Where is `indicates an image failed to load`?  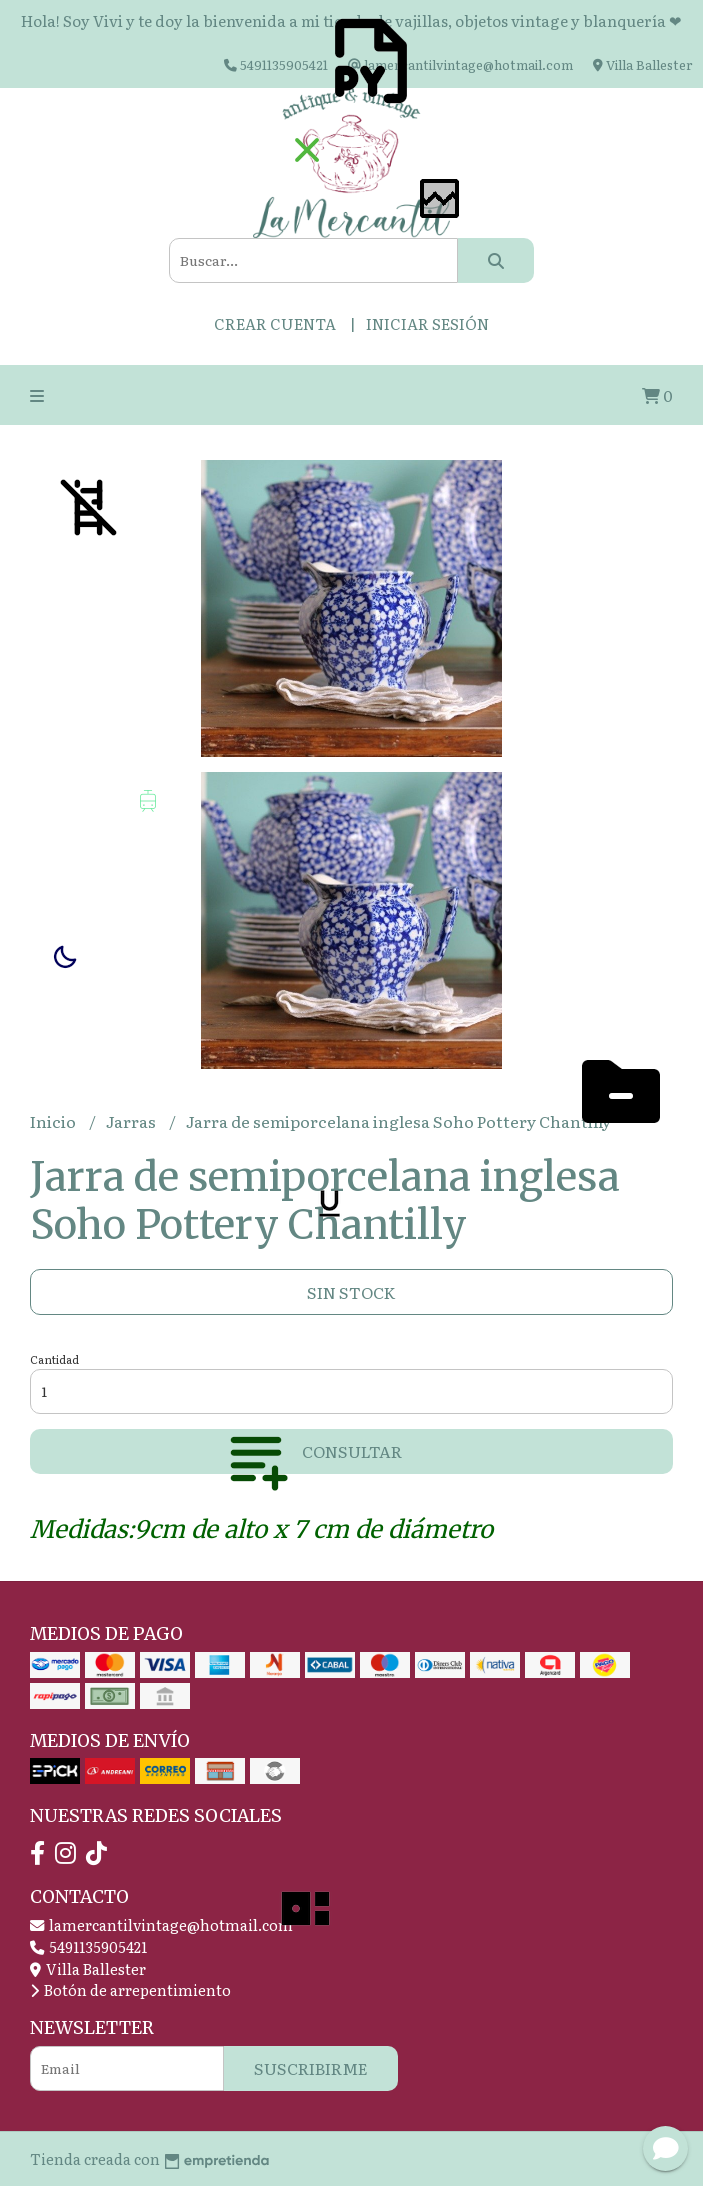
indicates an image failed to load is located at coordinates (439, 198).